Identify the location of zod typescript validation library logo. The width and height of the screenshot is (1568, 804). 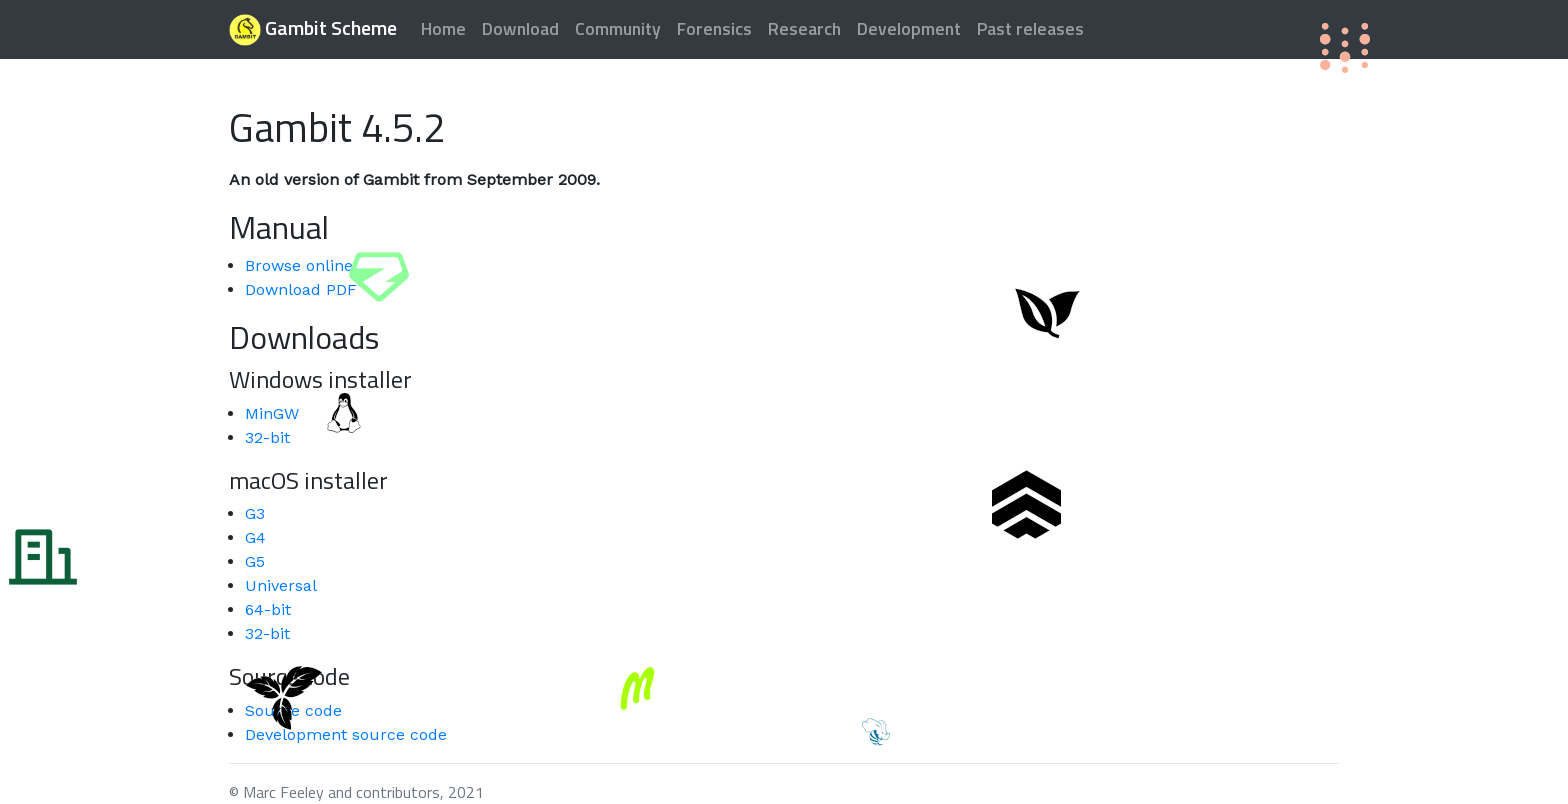
(379, 277).